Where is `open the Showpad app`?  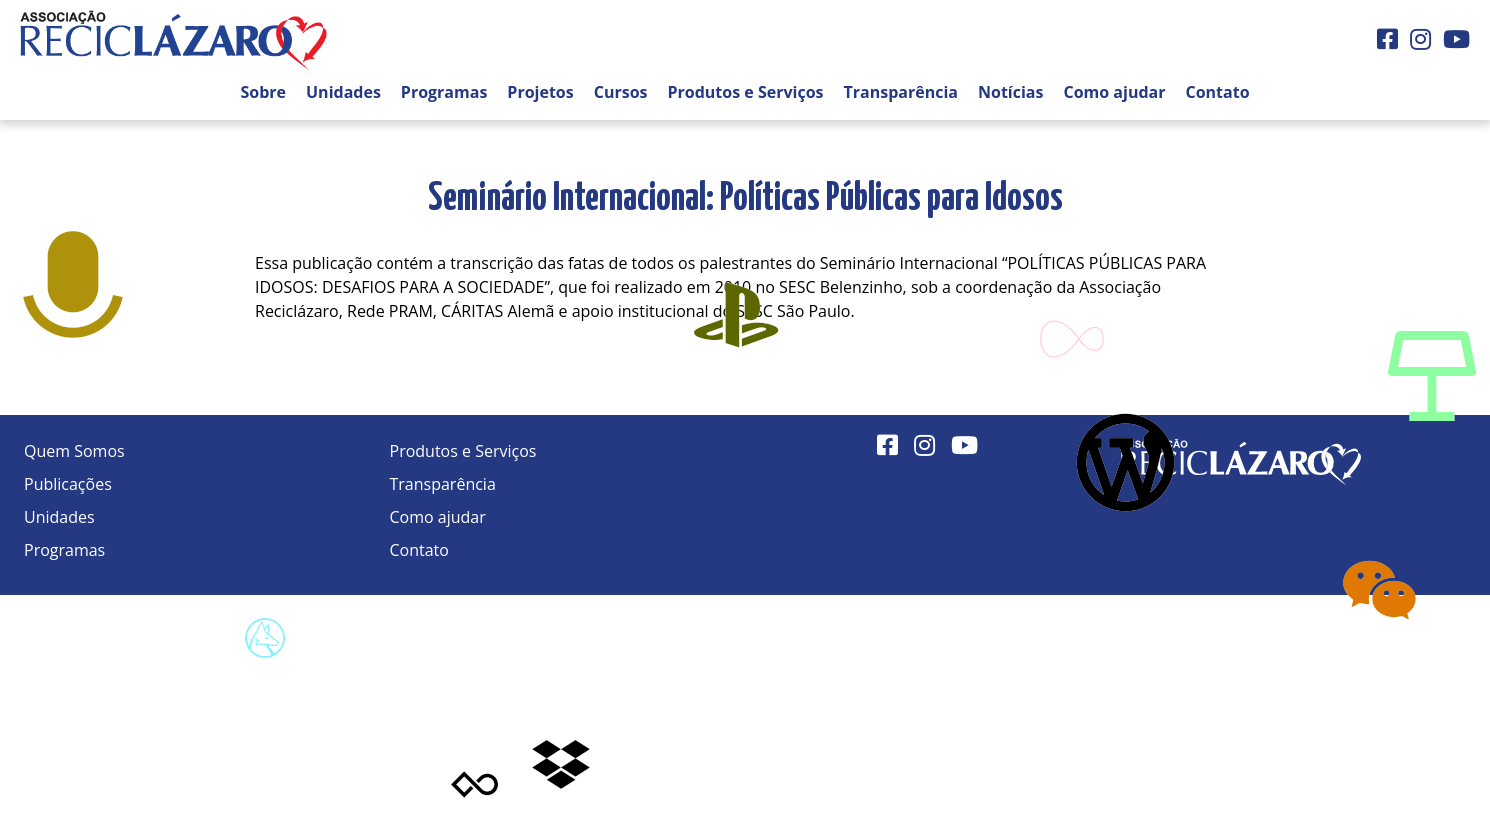
open the Showpad app is located at coordinates (474, 784).